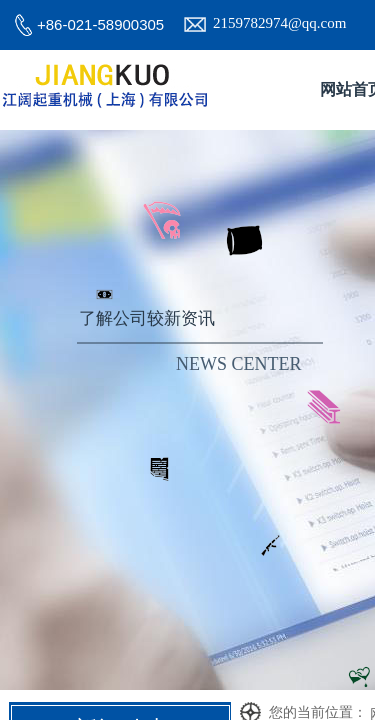 This screenshot has width=375, height=720. What do you see at coordinates (270, 545) in the screenshot?
I see `weapon or firearm item in game inventory` at bounding box center [270, 545].